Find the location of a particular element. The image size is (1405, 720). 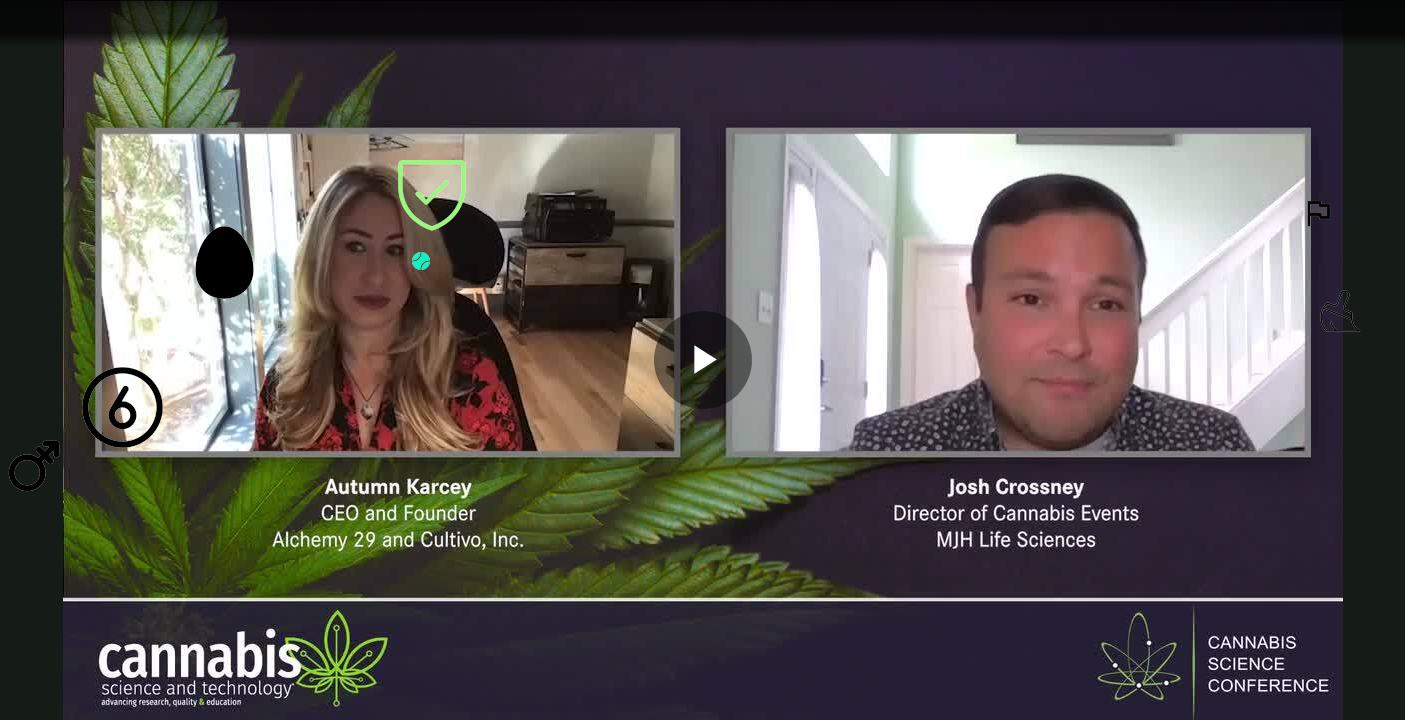

clear or clean up data is located at coordinates (1339, 312).